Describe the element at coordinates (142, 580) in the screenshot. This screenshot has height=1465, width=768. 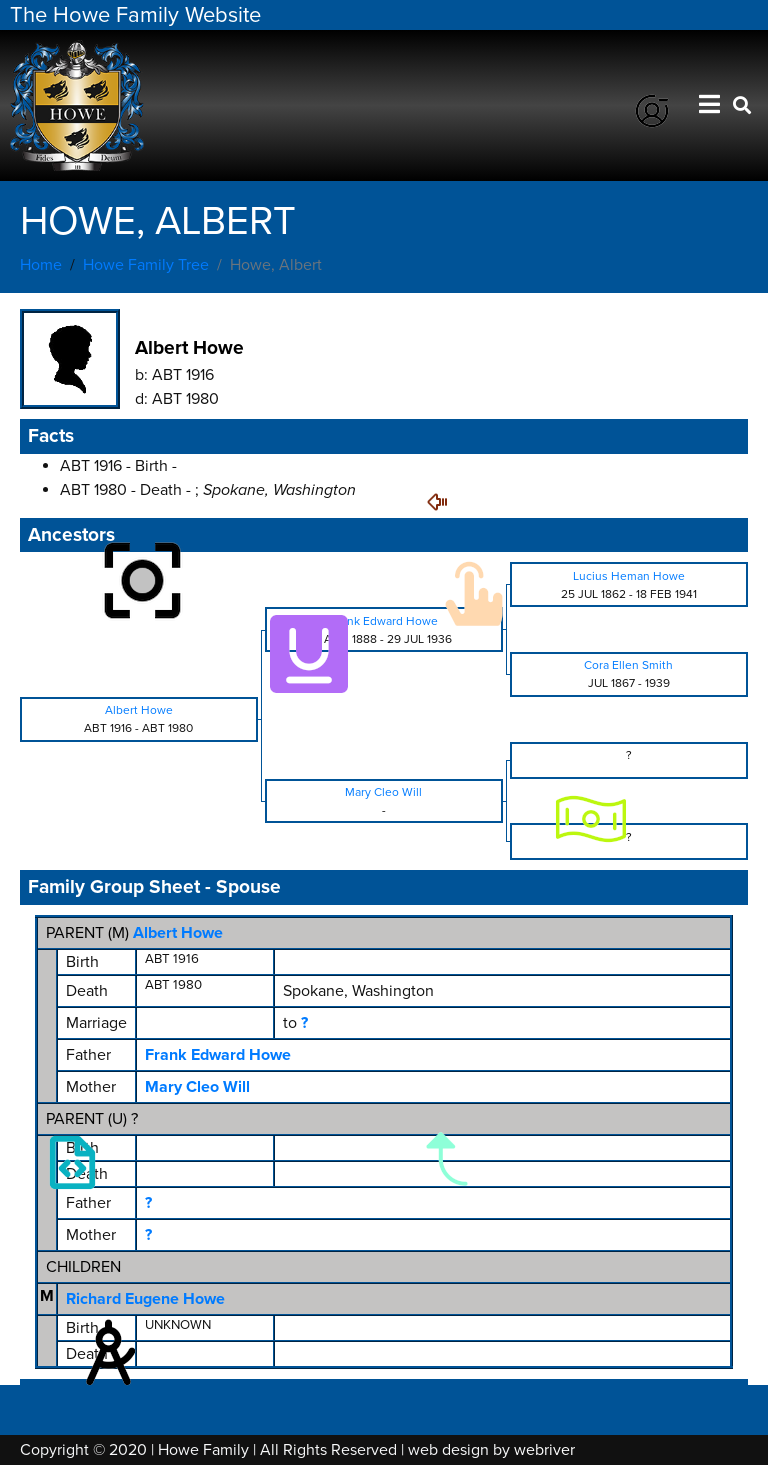
I see `center focus point for camera or image capture` at that location.